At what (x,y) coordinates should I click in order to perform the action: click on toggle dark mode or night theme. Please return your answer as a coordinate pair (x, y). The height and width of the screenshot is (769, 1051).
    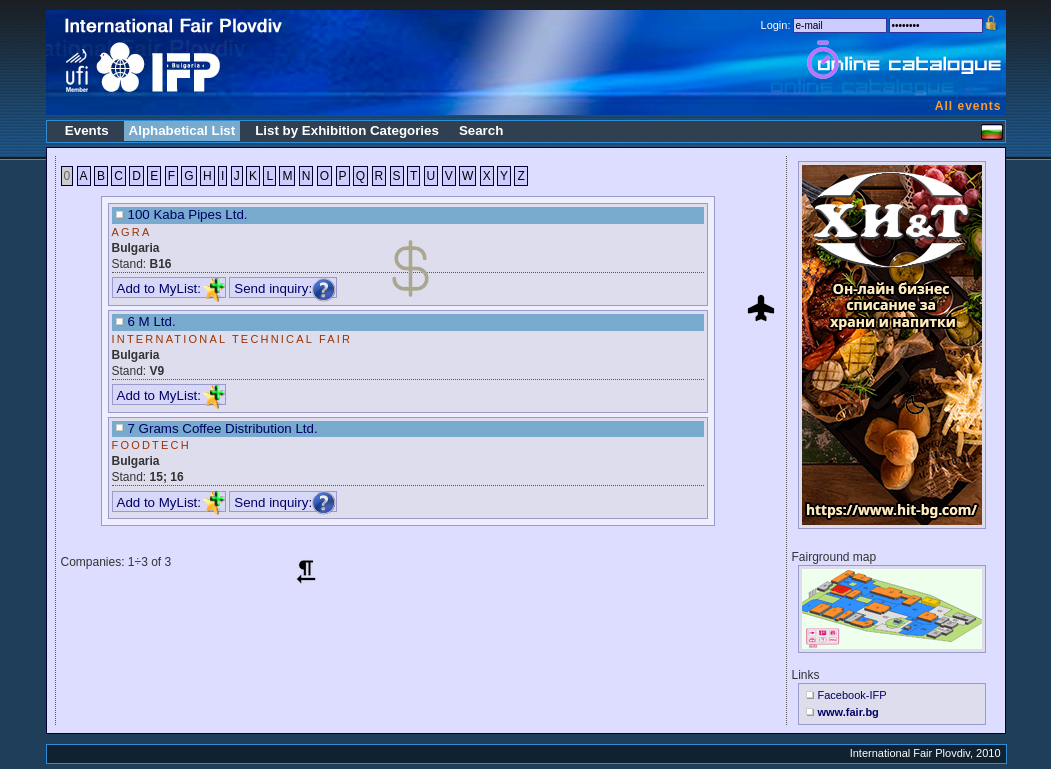
    Looking at the image, I should click on (914, 405).